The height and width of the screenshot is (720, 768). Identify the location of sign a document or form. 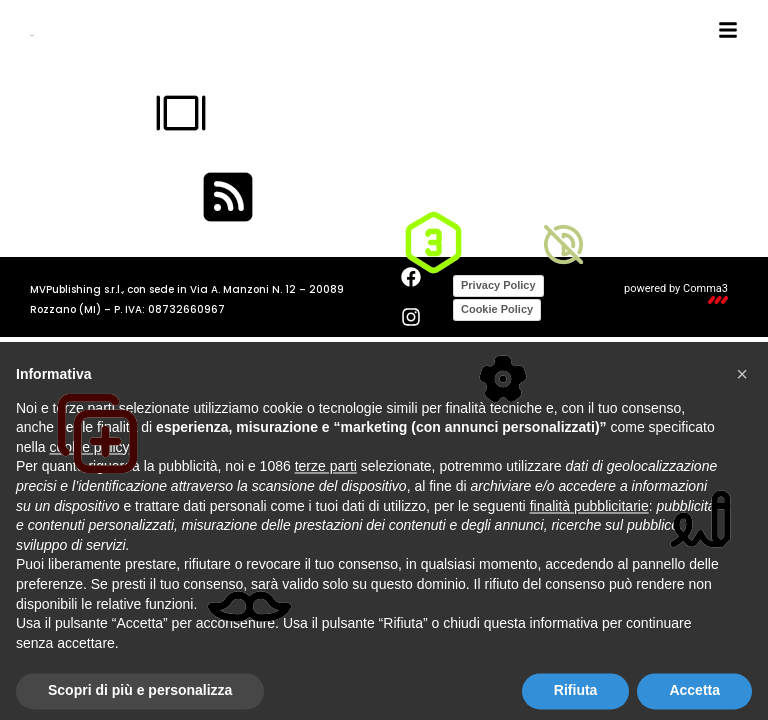
(702, 522).